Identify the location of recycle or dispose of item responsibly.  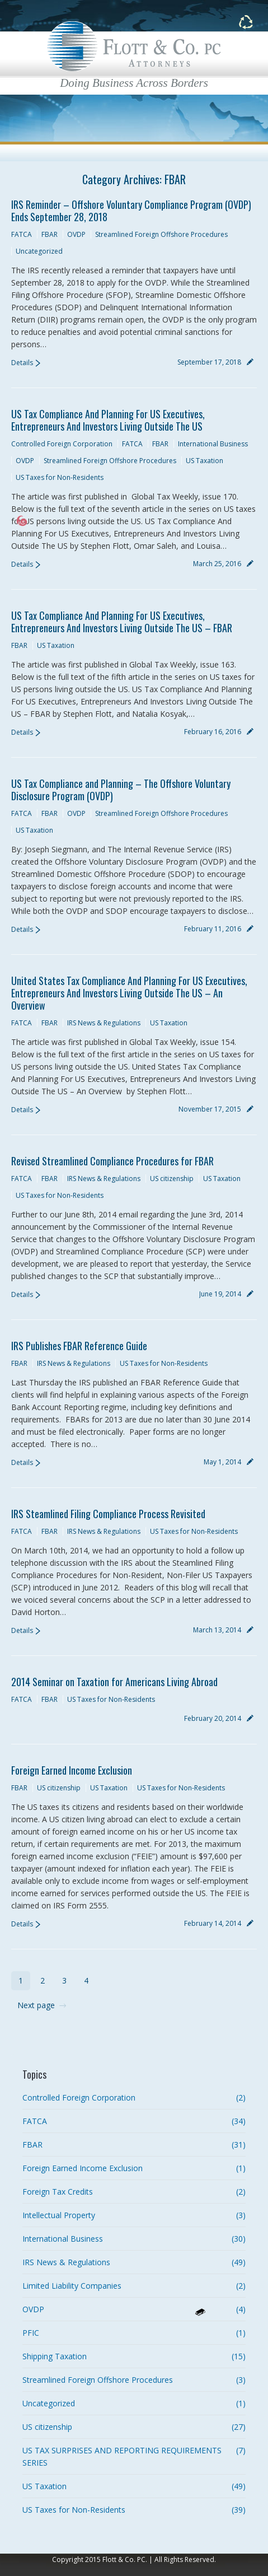
(246, 22).